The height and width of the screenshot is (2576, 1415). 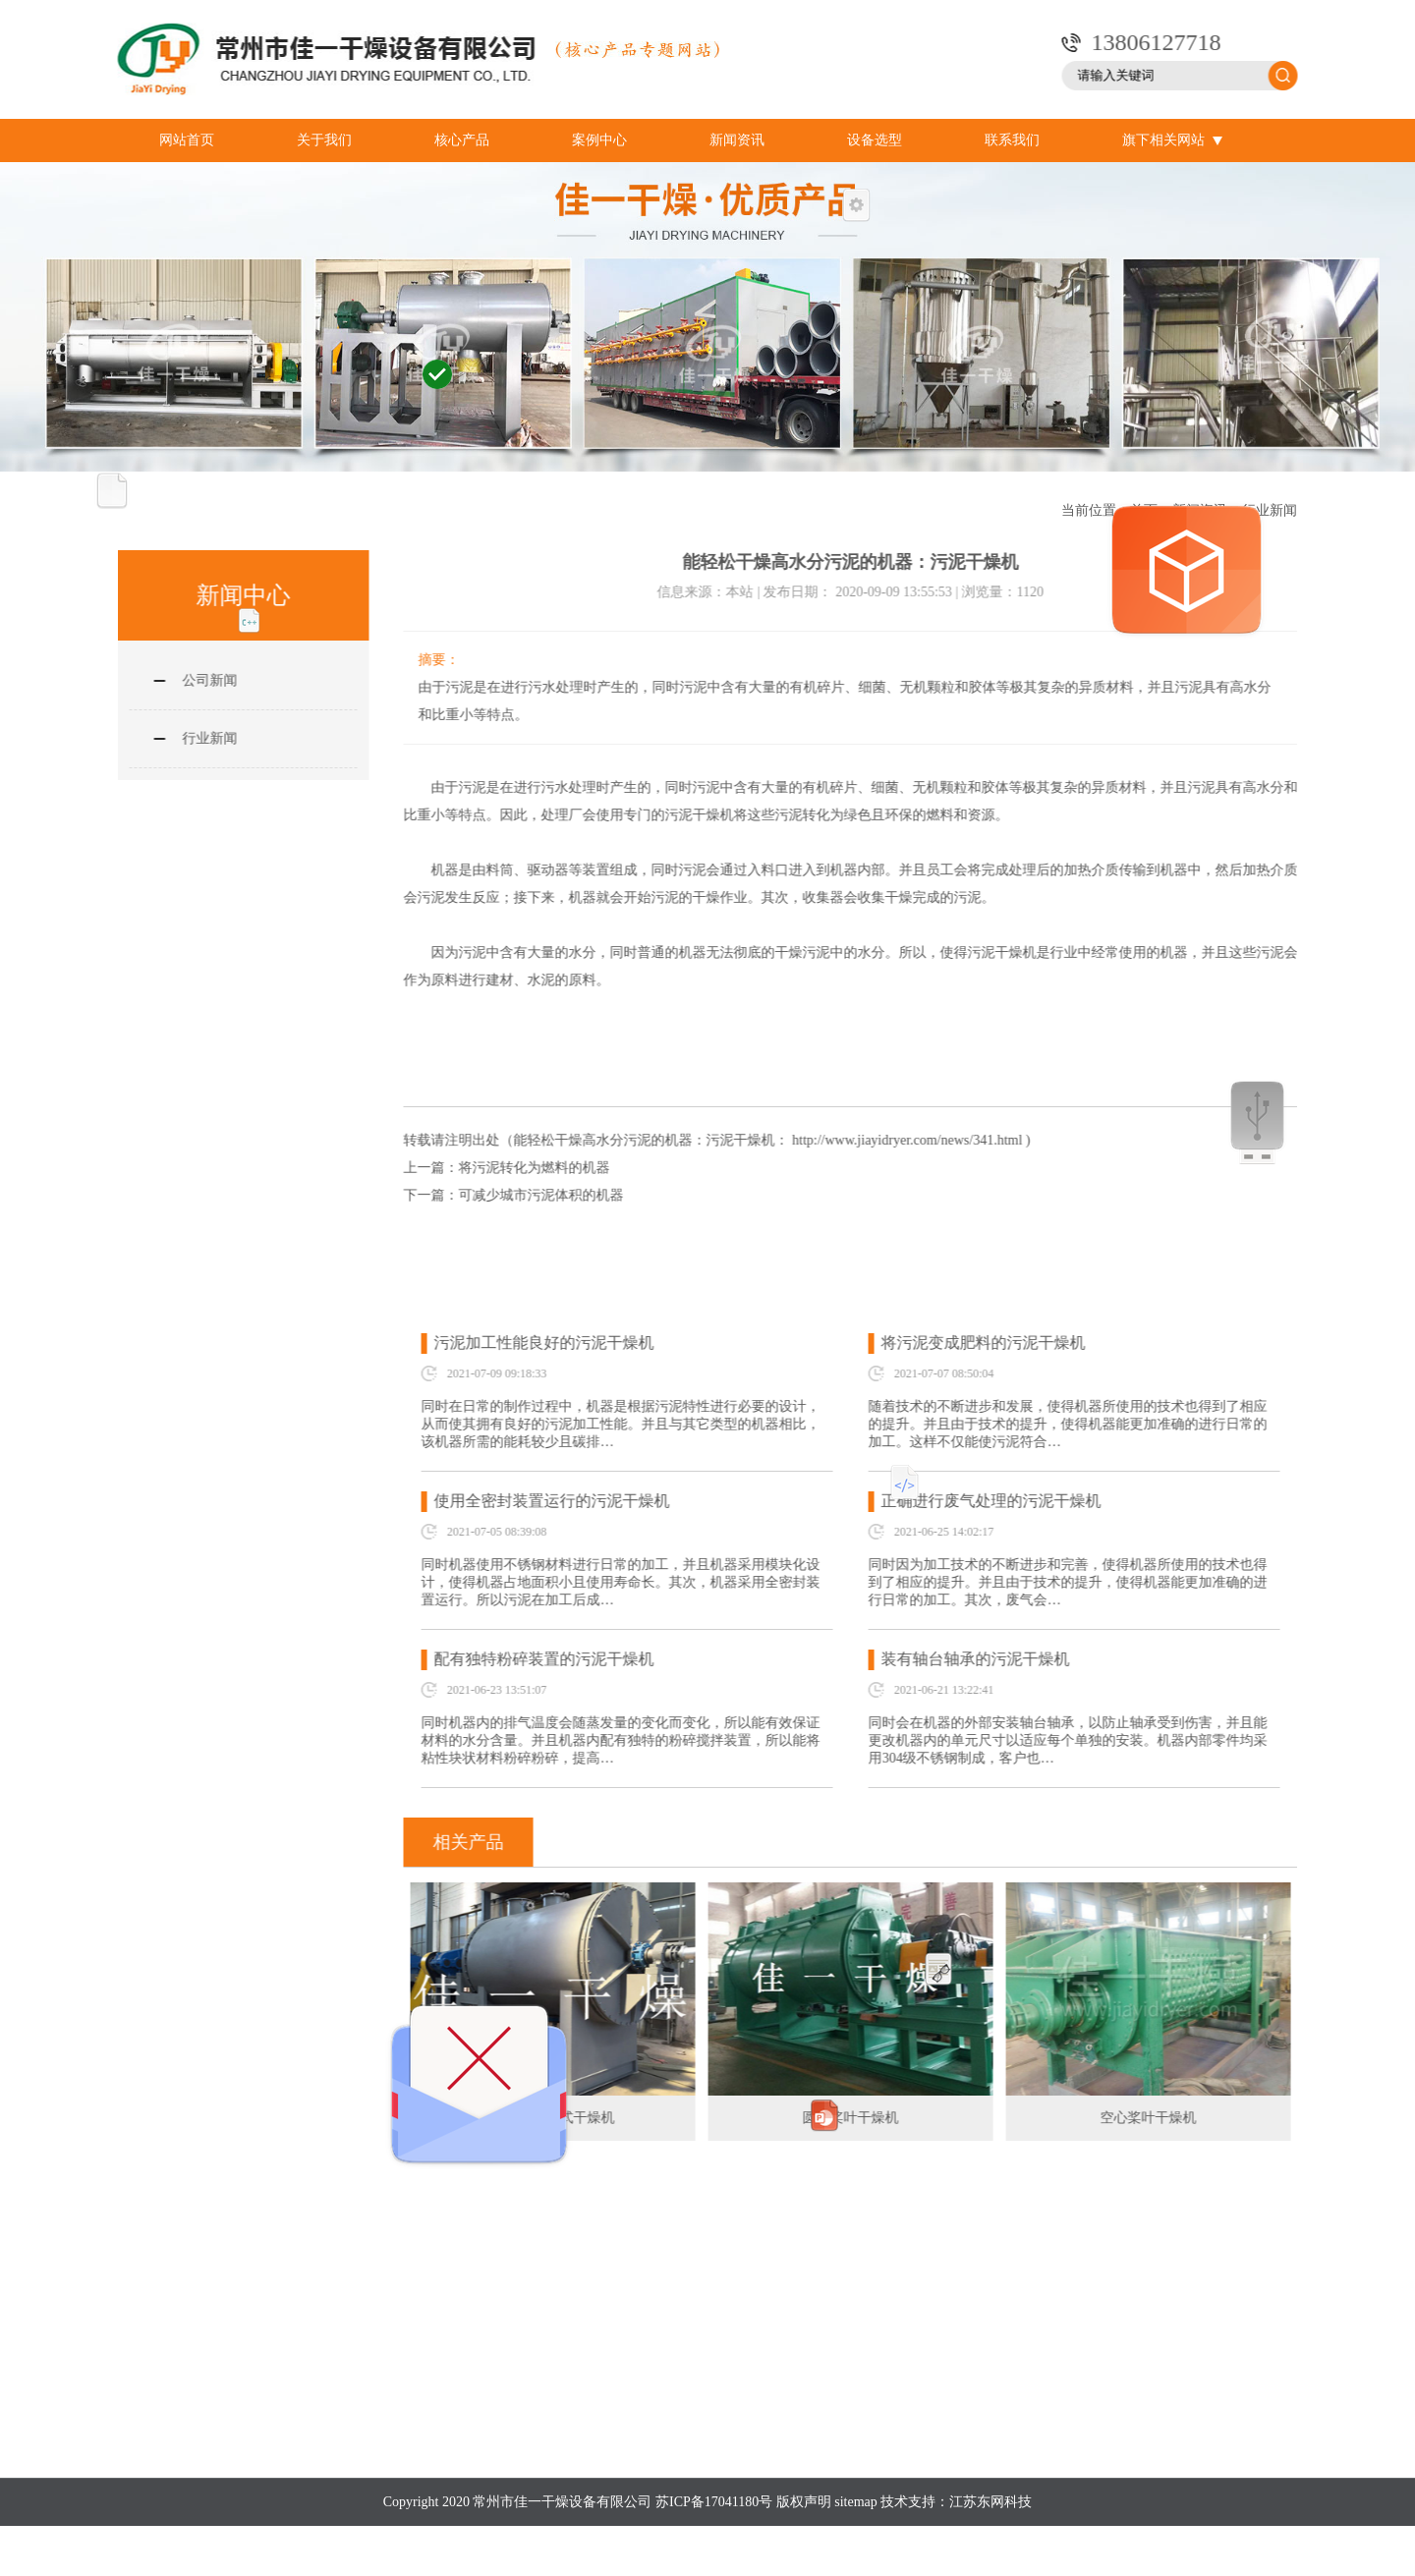 What do you see at coordinates (1257, 1122) in the screenshot?
I see `access connected USB storage device` at bounding box center [1257, 1122].